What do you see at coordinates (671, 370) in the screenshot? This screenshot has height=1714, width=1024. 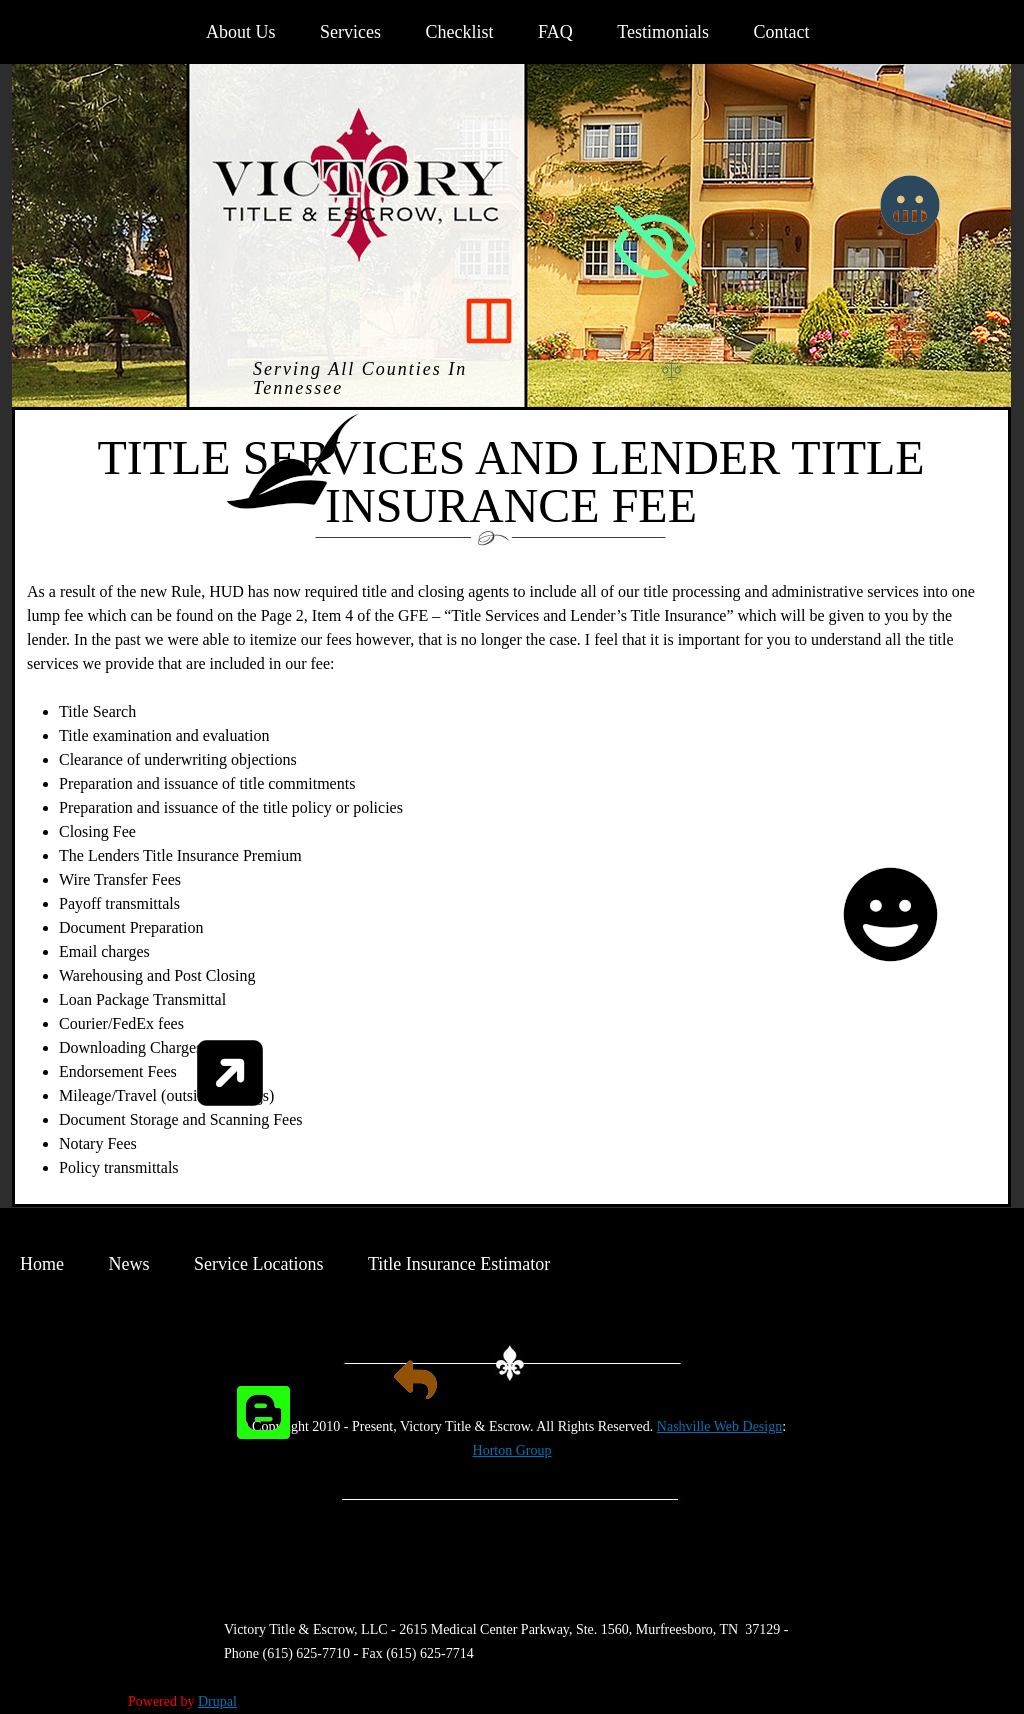 I see `access legal or terms of service information` at bounding box center [671, 370].